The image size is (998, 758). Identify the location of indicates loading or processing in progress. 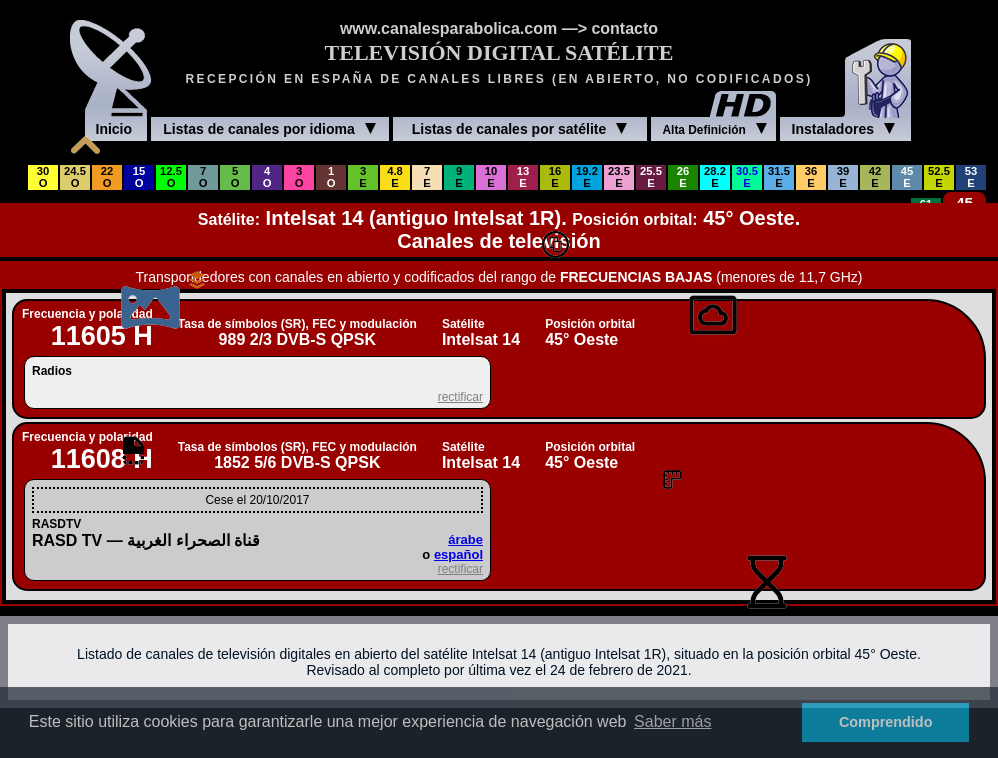
(767, 582).